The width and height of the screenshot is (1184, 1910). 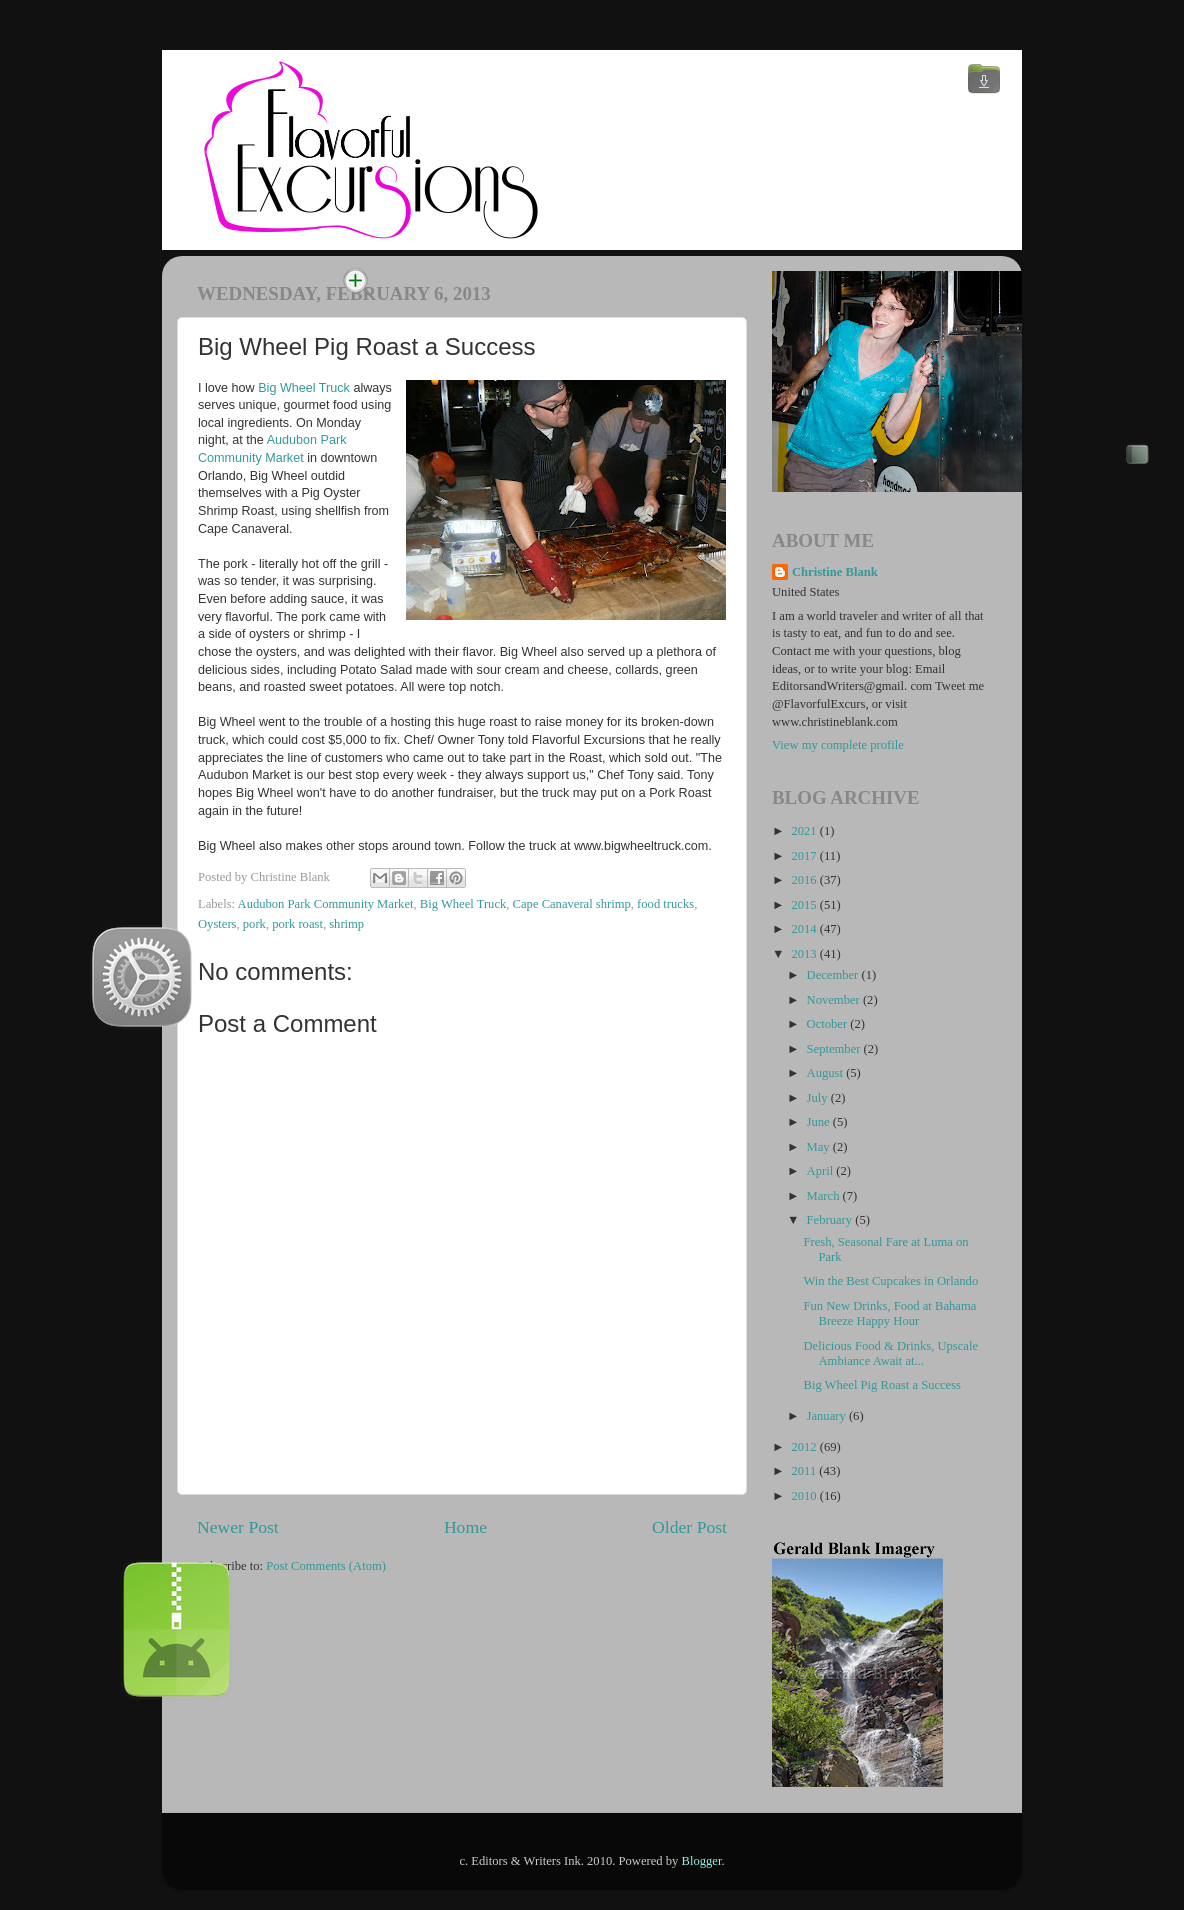 What do you see at coordinates (984, 78) in the screenshot?
I see `open downloads folder` at bounding box center [984, 78].